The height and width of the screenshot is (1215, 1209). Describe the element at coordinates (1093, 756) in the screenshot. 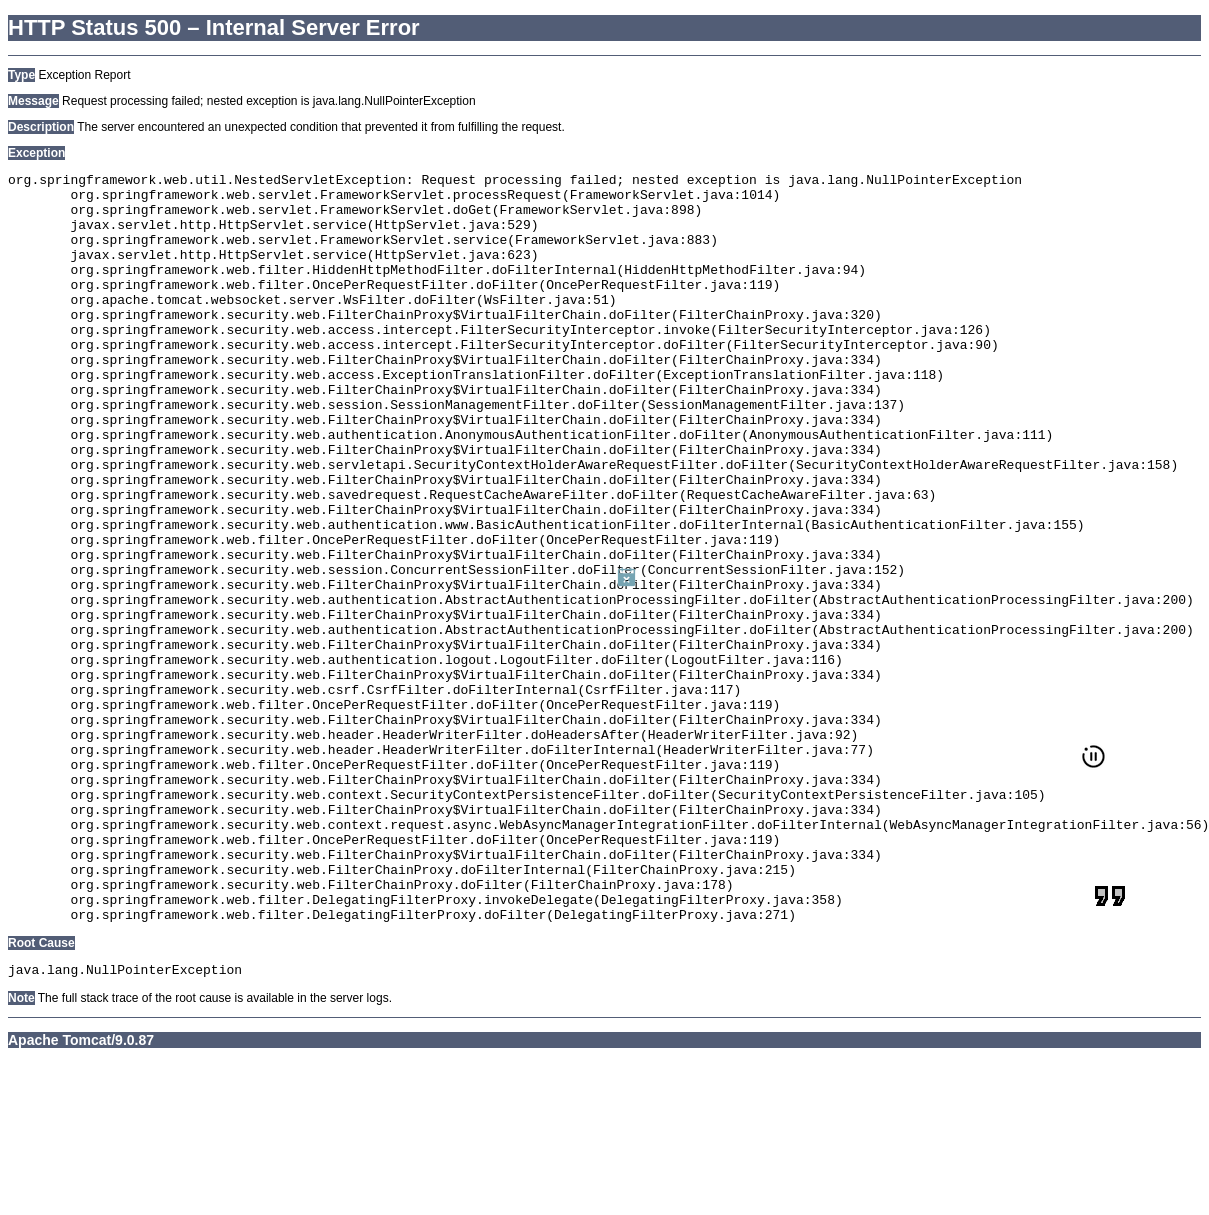

I see `motion photo playback is paused` at that location.